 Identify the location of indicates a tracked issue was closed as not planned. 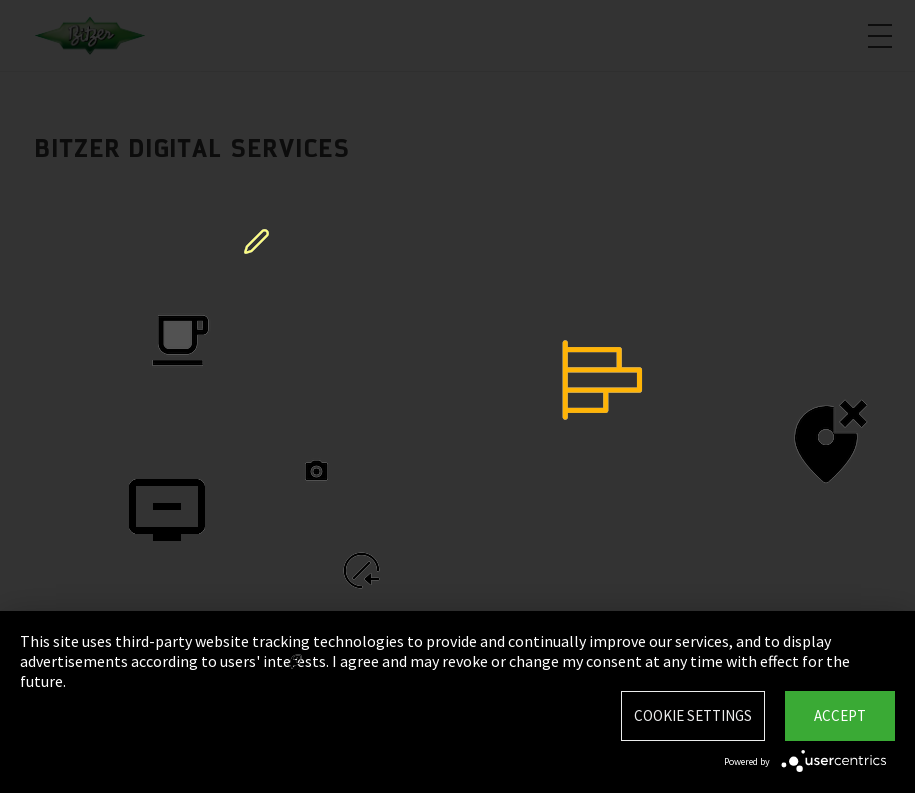
(361, 570).